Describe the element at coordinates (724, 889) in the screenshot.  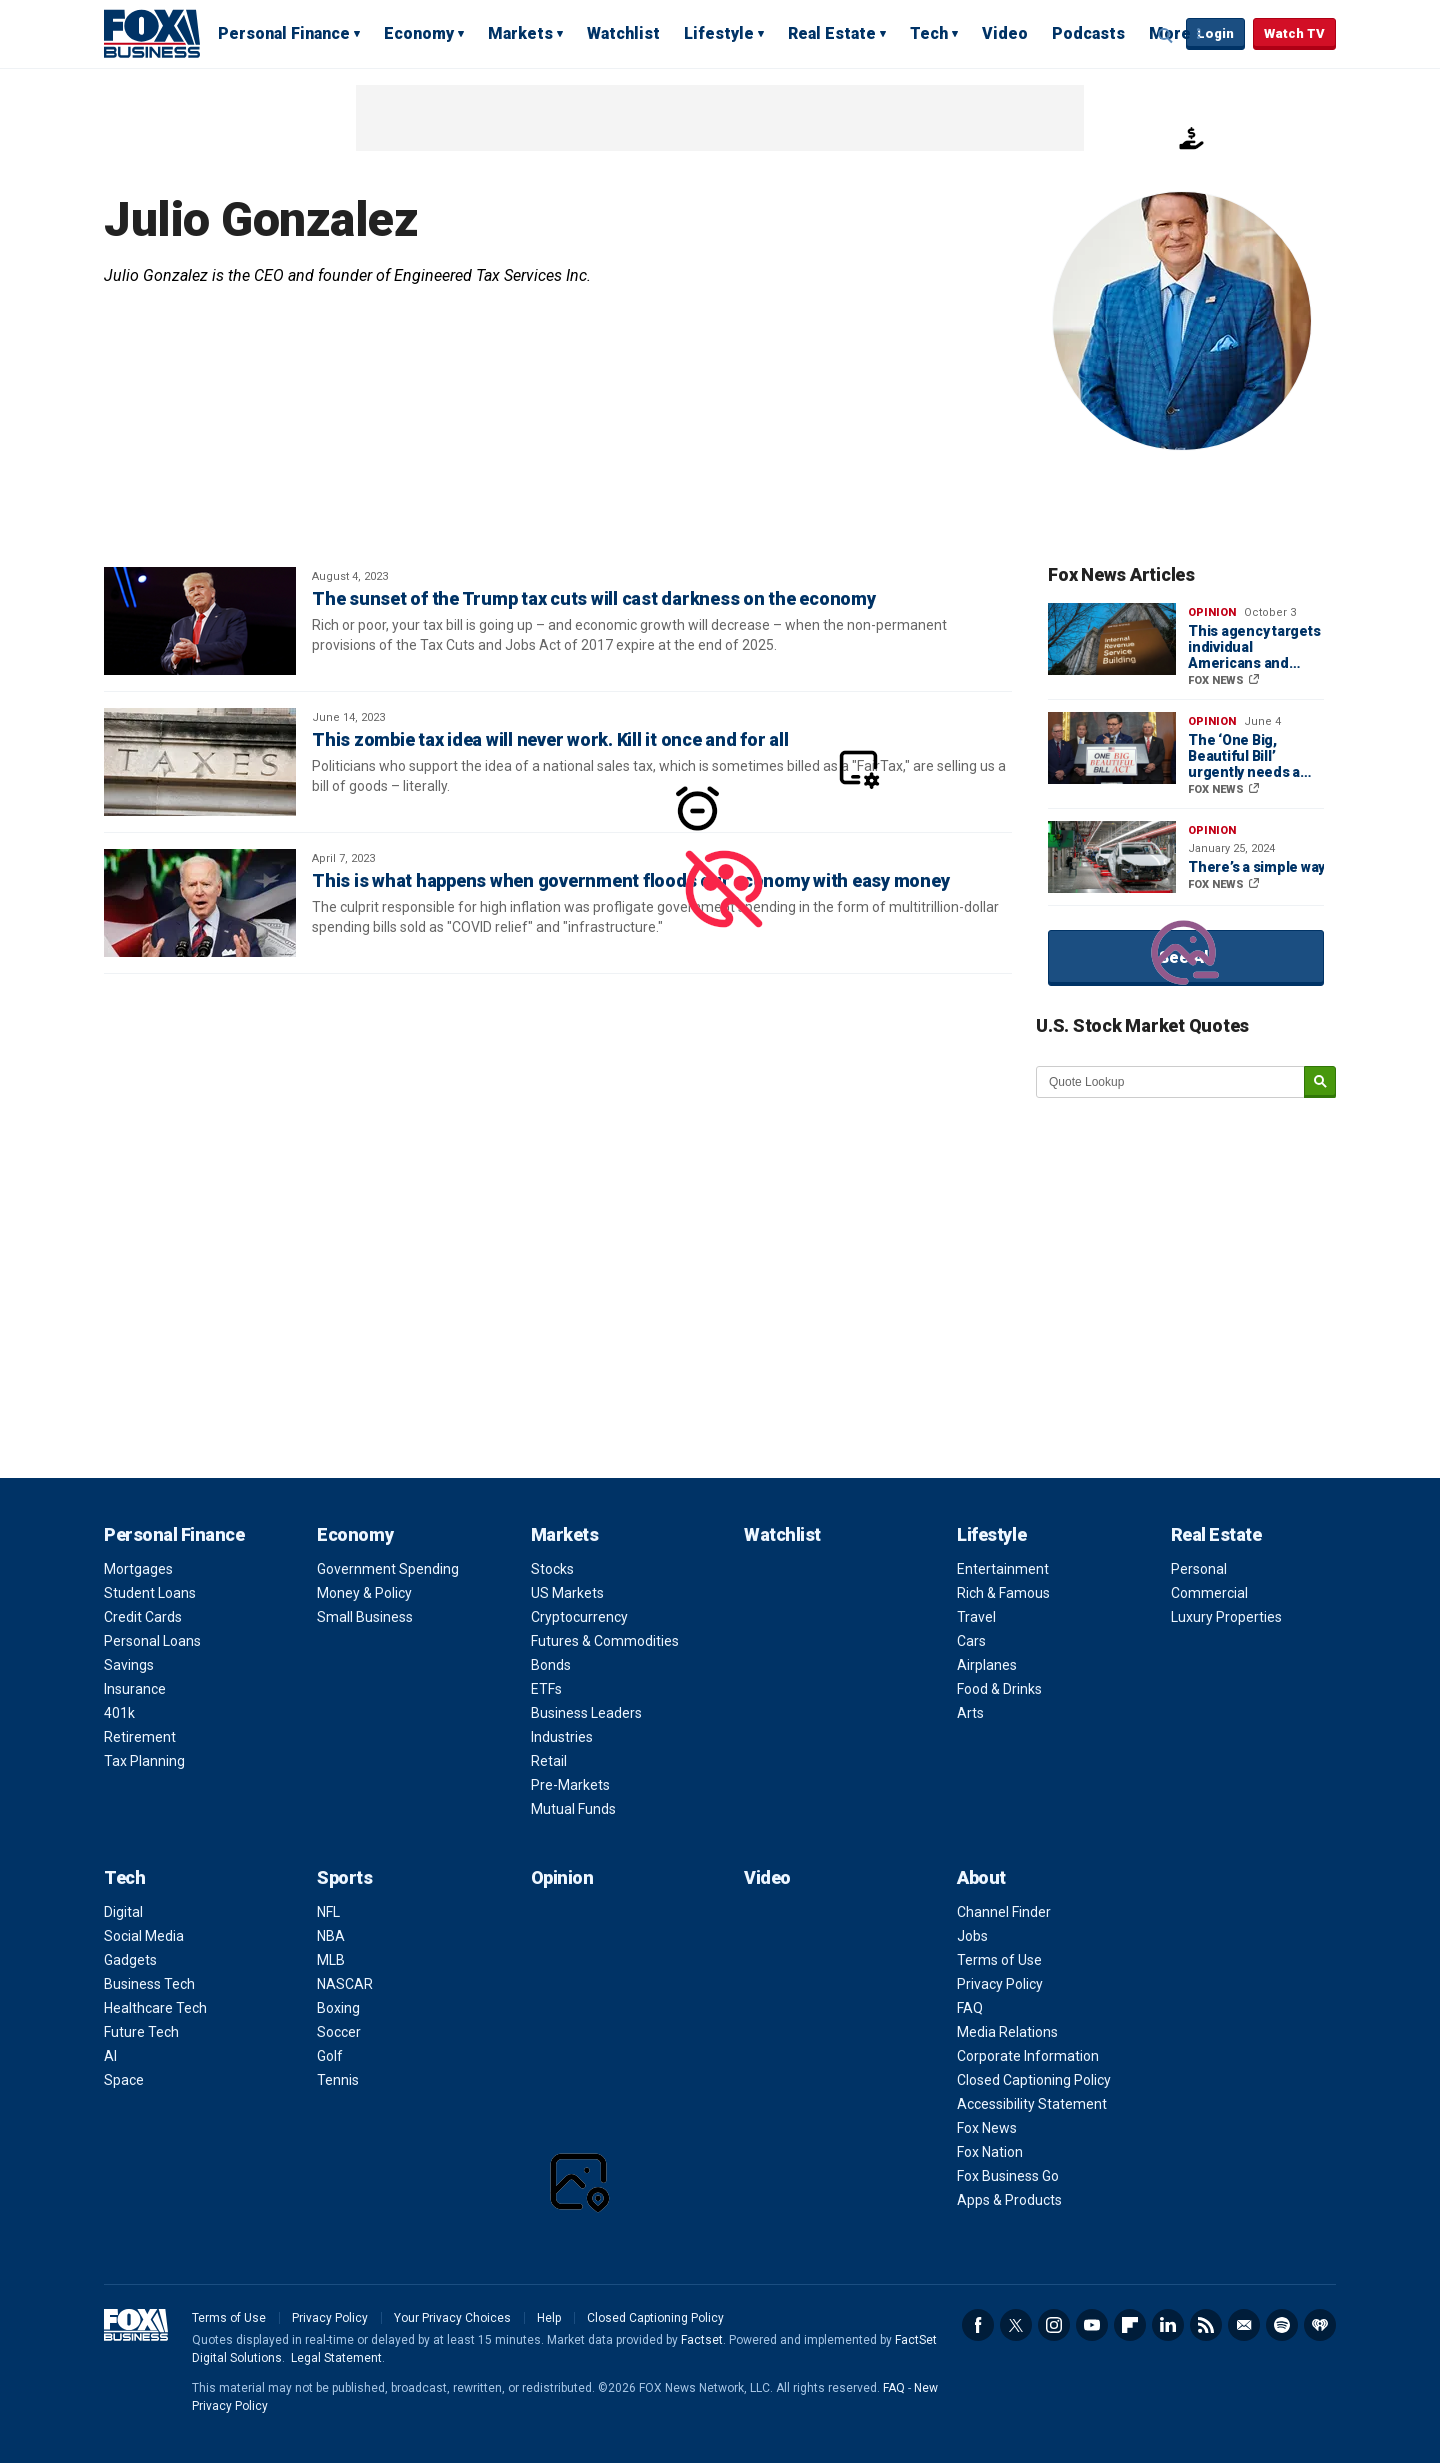
I see `disable color customization` at that location.